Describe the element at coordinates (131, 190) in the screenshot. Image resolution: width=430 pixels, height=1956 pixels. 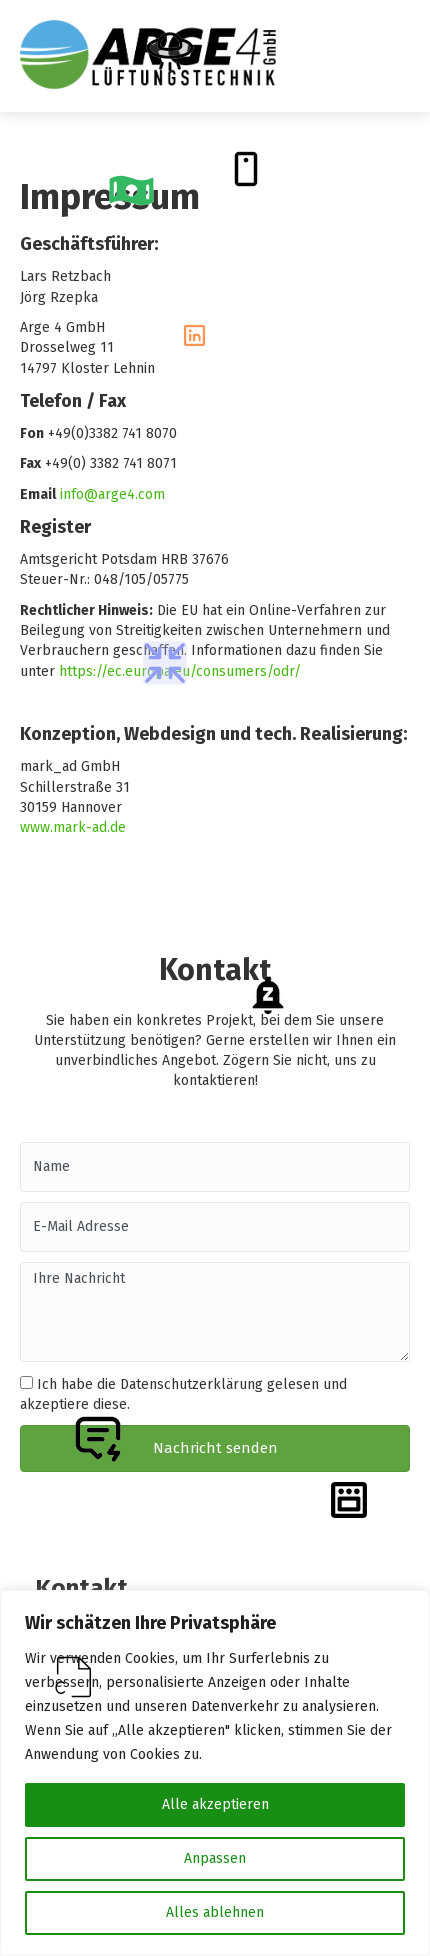
I see `view payment or transaction history` at that location.